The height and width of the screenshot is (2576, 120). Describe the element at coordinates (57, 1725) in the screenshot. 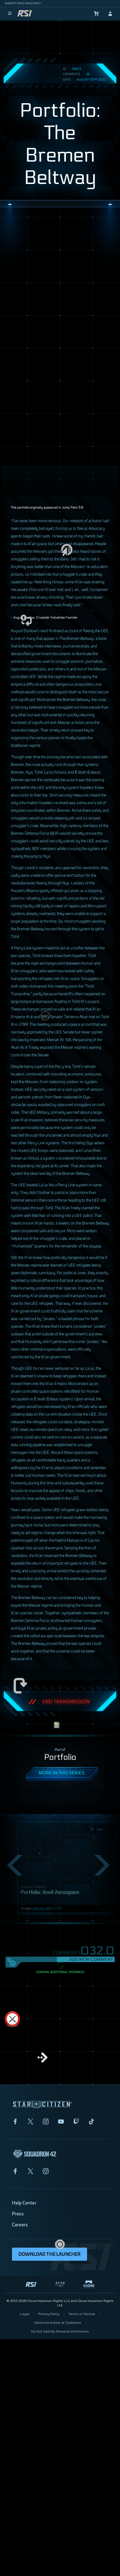

I see `open the calculator app` at that location.